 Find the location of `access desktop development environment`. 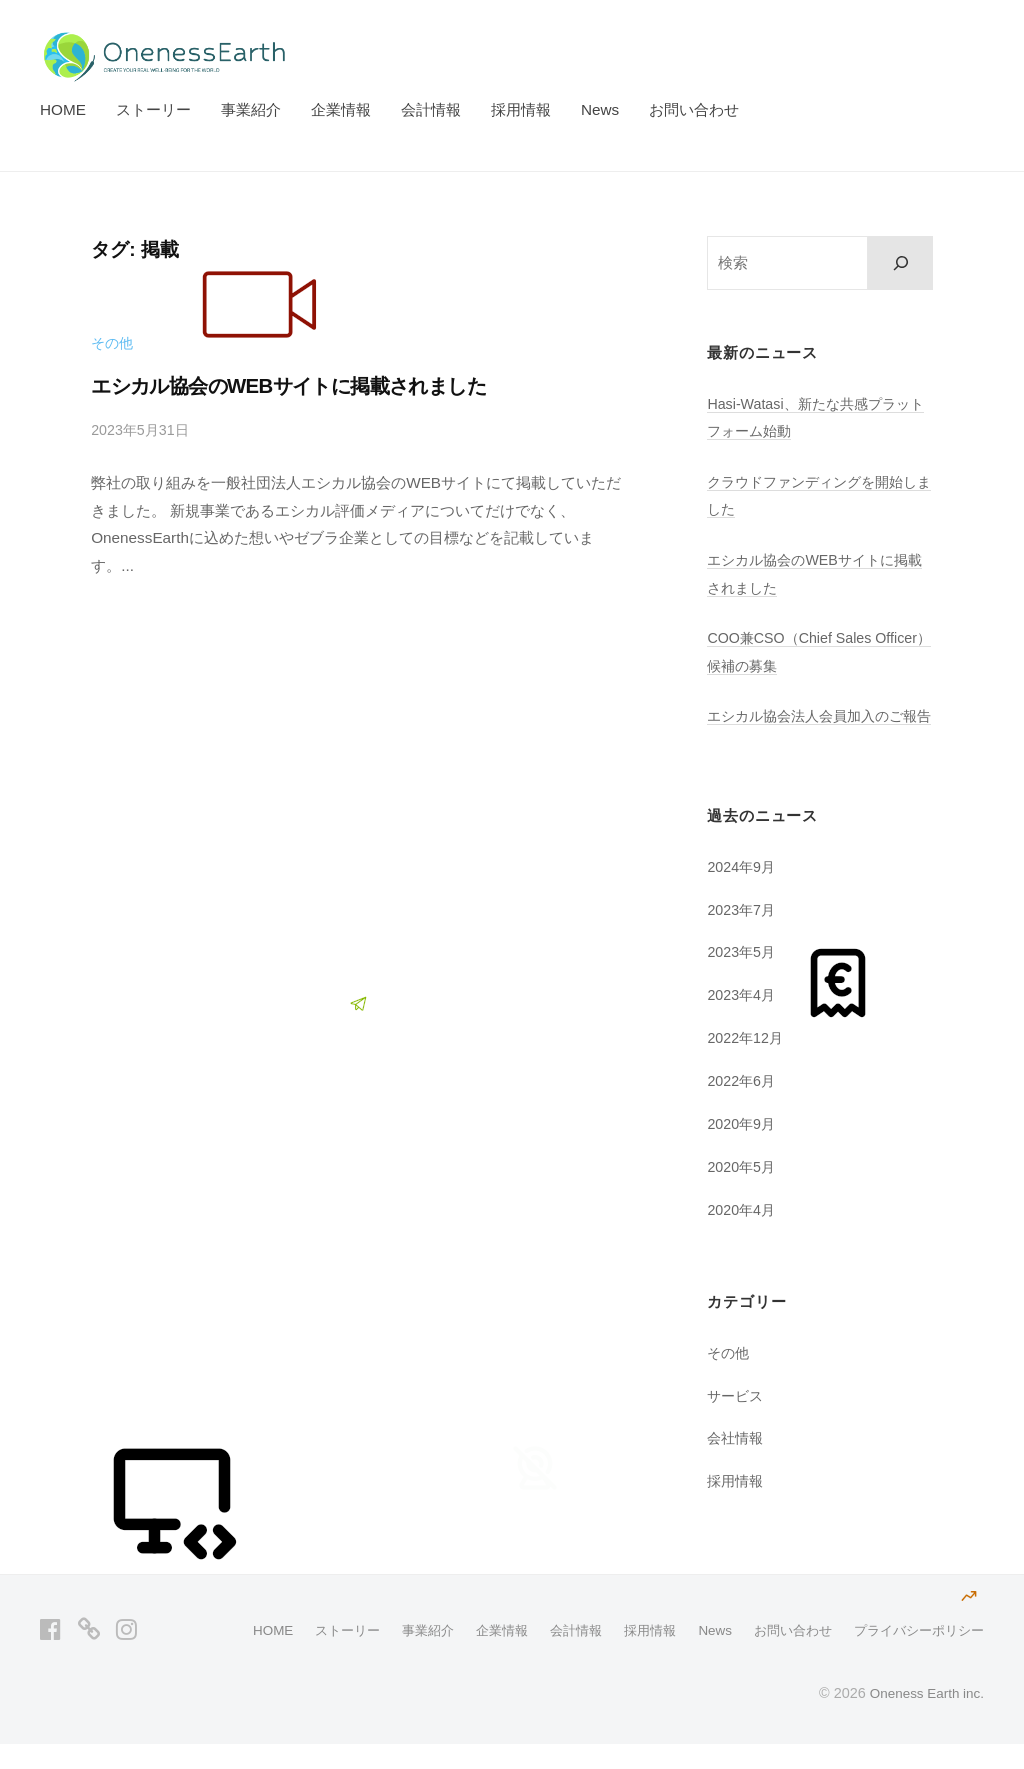

access desktop development environment is located at coordinates (172, 1501).